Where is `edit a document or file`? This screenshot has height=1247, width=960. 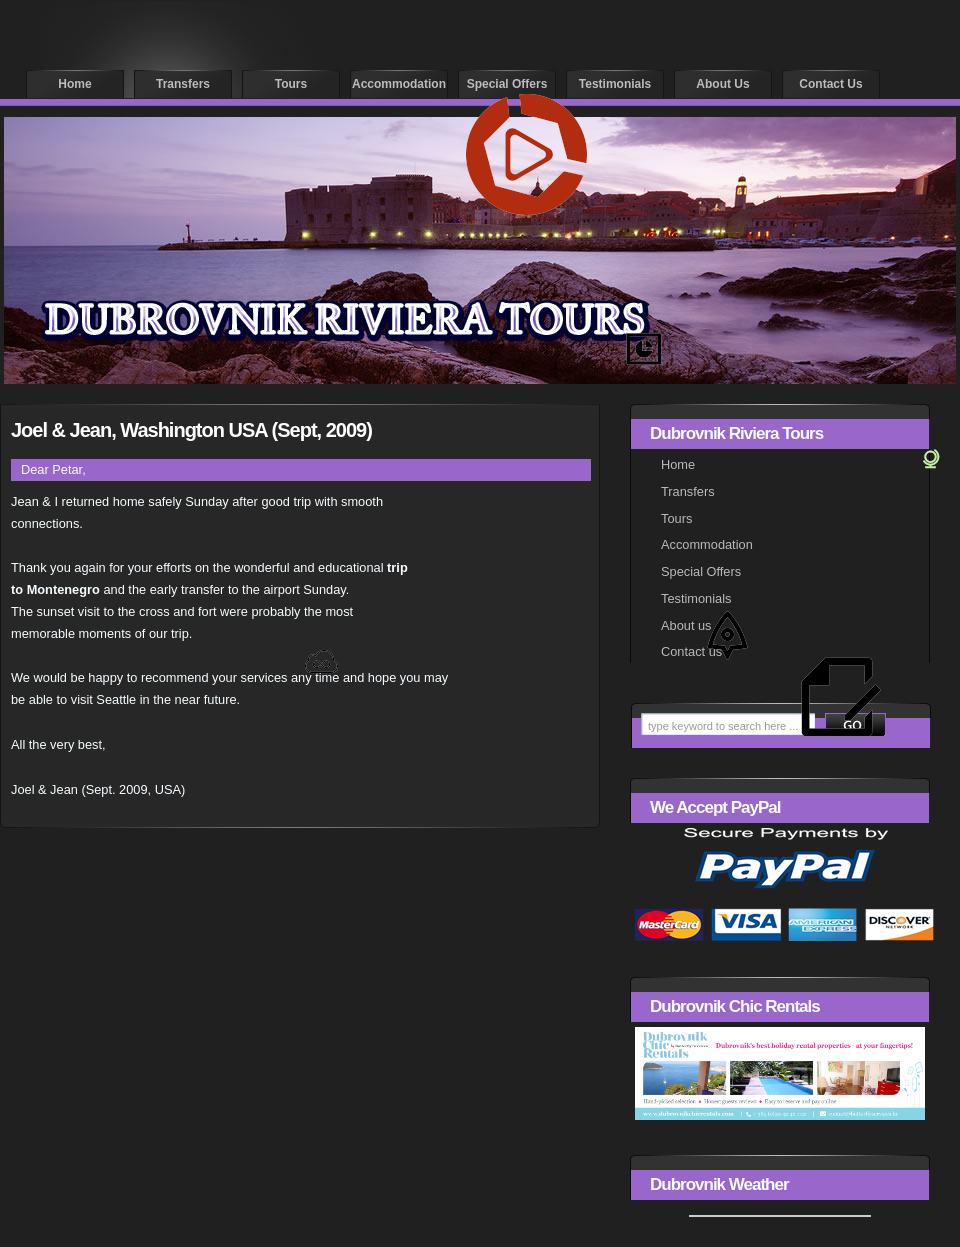
edit a document or file is located at coordinates (837, 697).